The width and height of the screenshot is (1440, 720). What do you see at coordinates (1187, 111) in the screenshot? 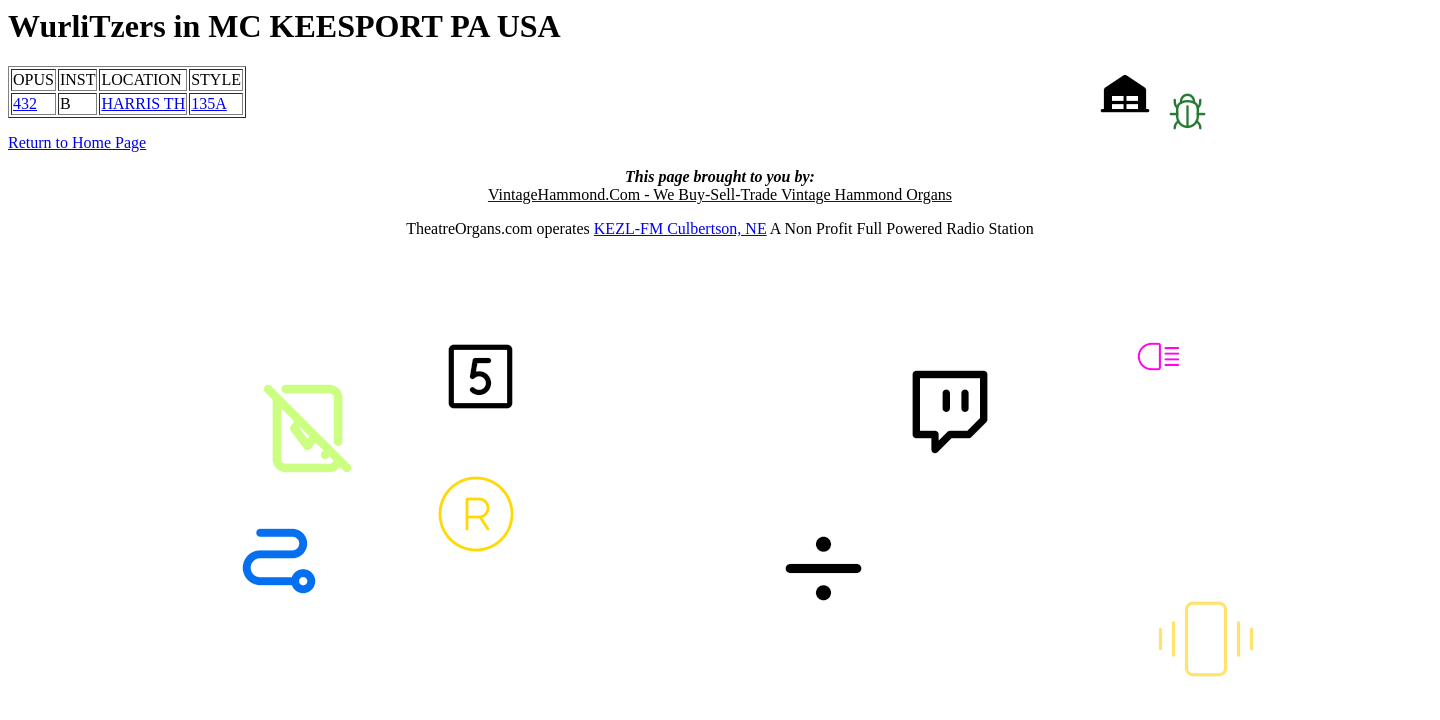
I see `report a bug or issue` at bounding box center [1187, 111].